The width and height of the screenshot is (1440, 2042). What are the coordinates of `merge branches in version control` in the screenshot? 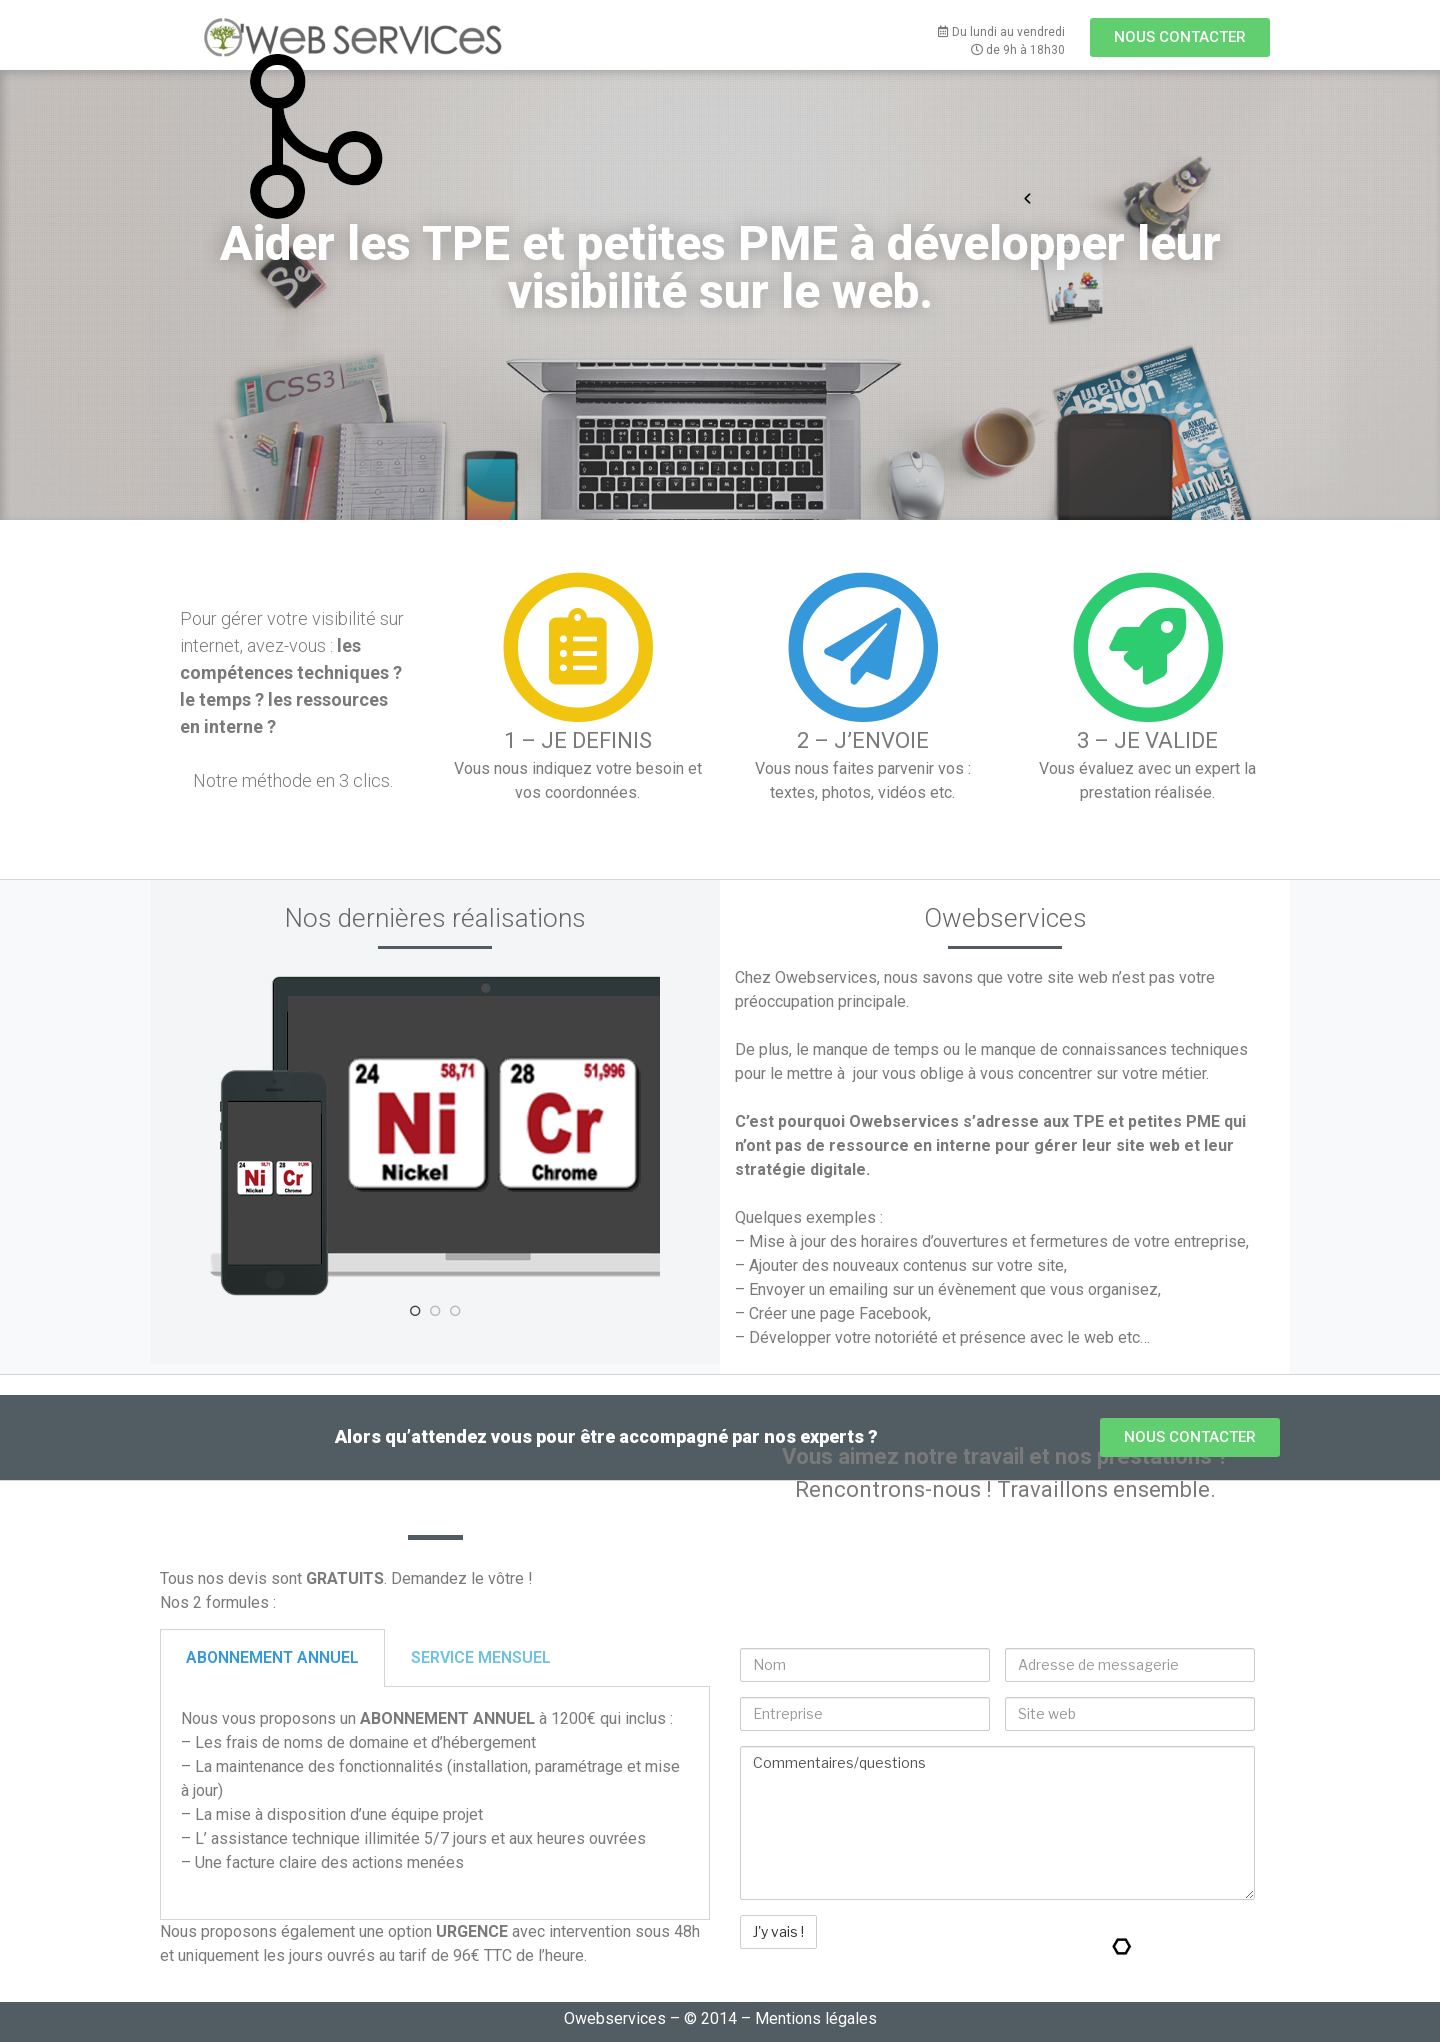 It's located at (316, 142).